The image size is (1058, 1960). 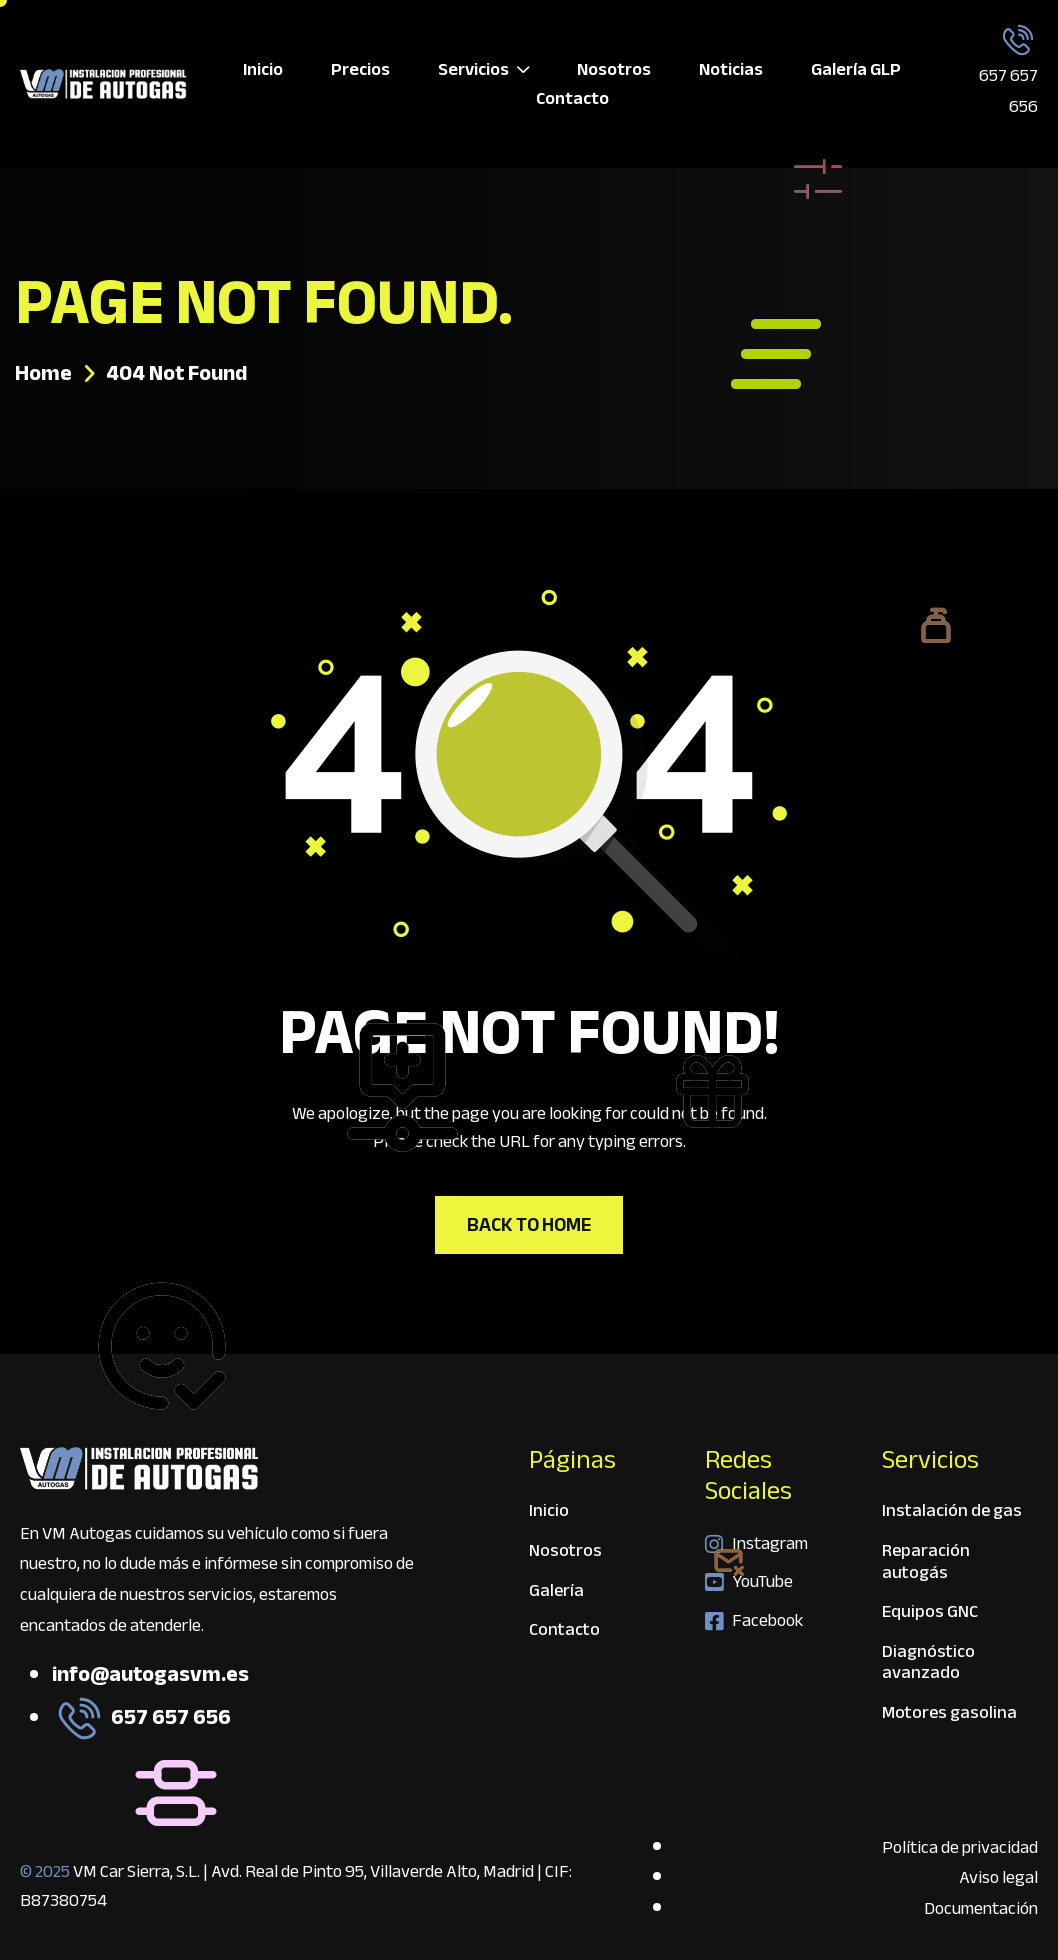 I want to click on distribute objects evenly with vertical center alignment, so click(x=176, y=1793).